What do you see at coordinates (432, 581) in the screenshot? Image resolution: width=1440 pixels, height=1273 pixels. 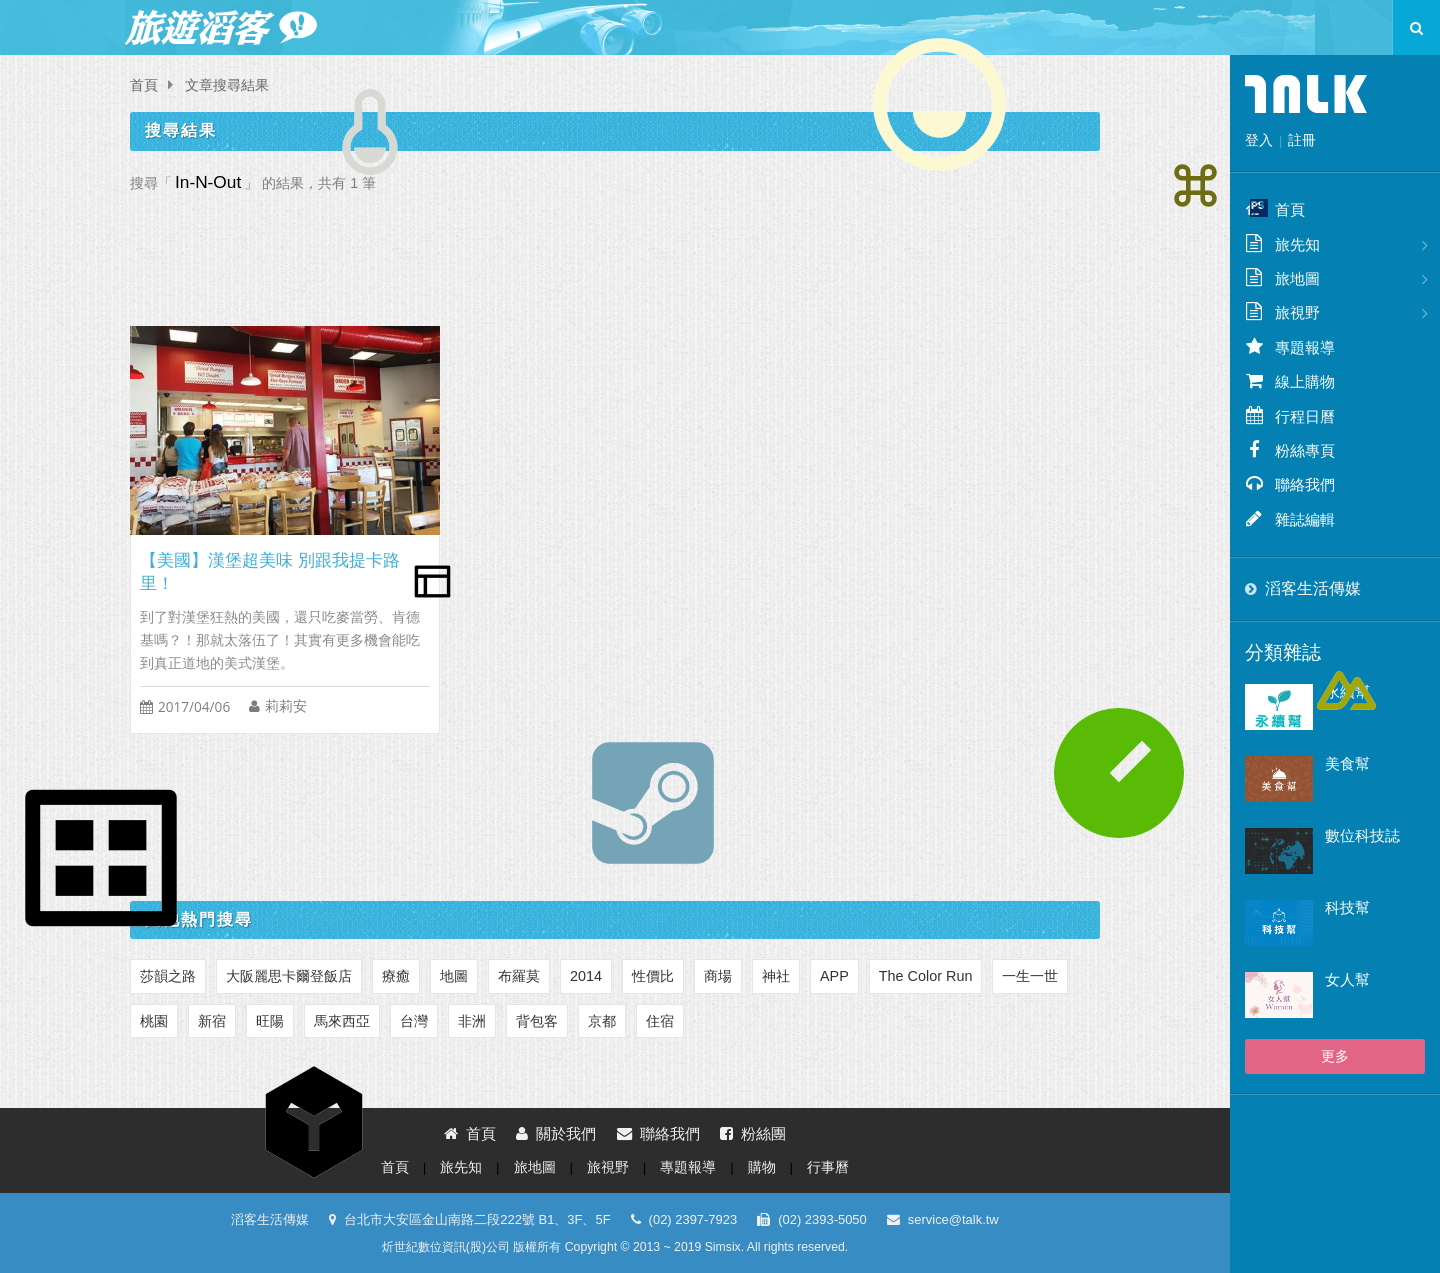 I see `switch to sidebar layout view` at bounding box center [432, 581].